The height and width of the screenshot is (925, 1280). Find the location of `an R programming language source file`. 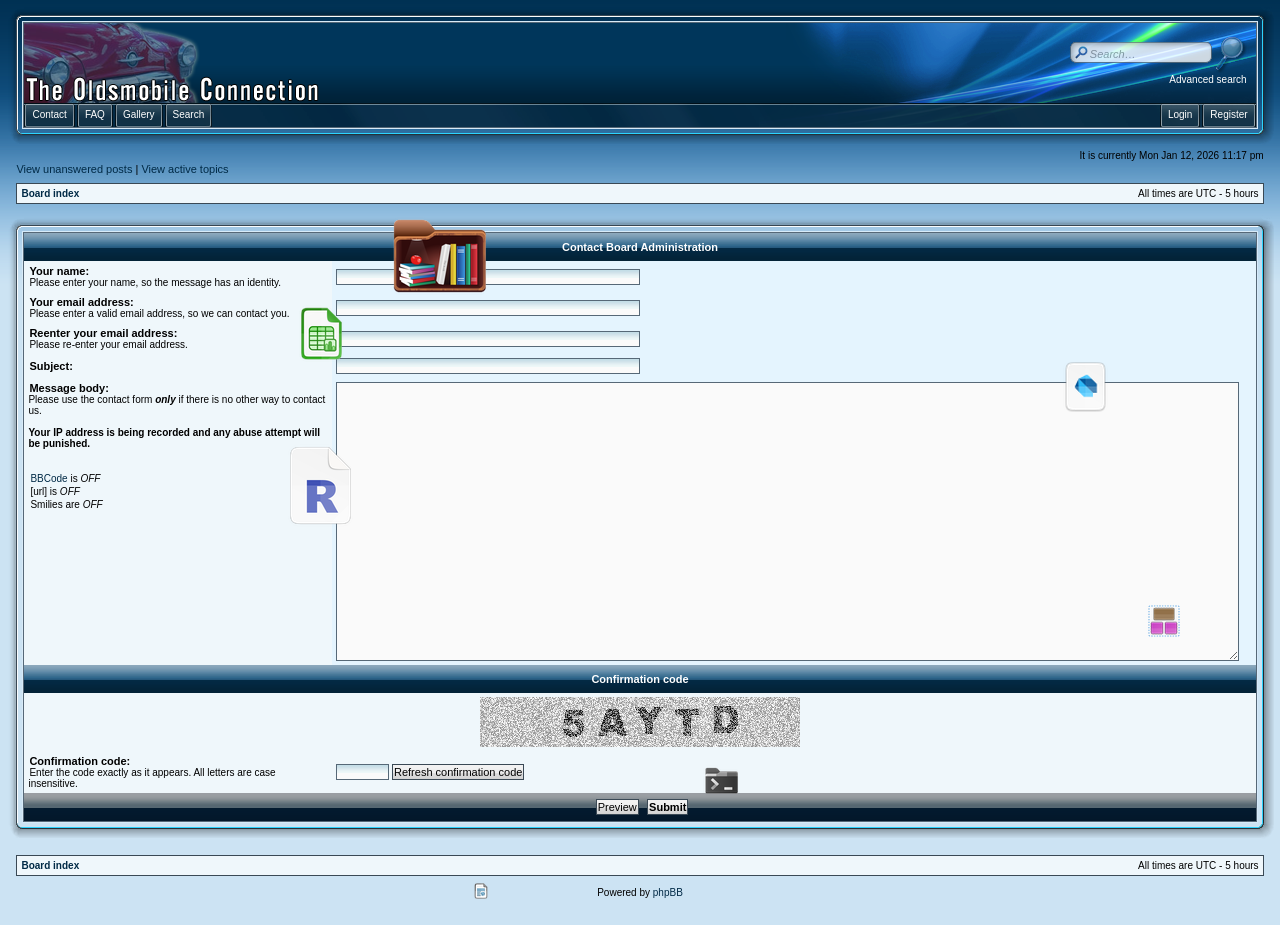

an R programming language source file is located at coordinates (320, 485).